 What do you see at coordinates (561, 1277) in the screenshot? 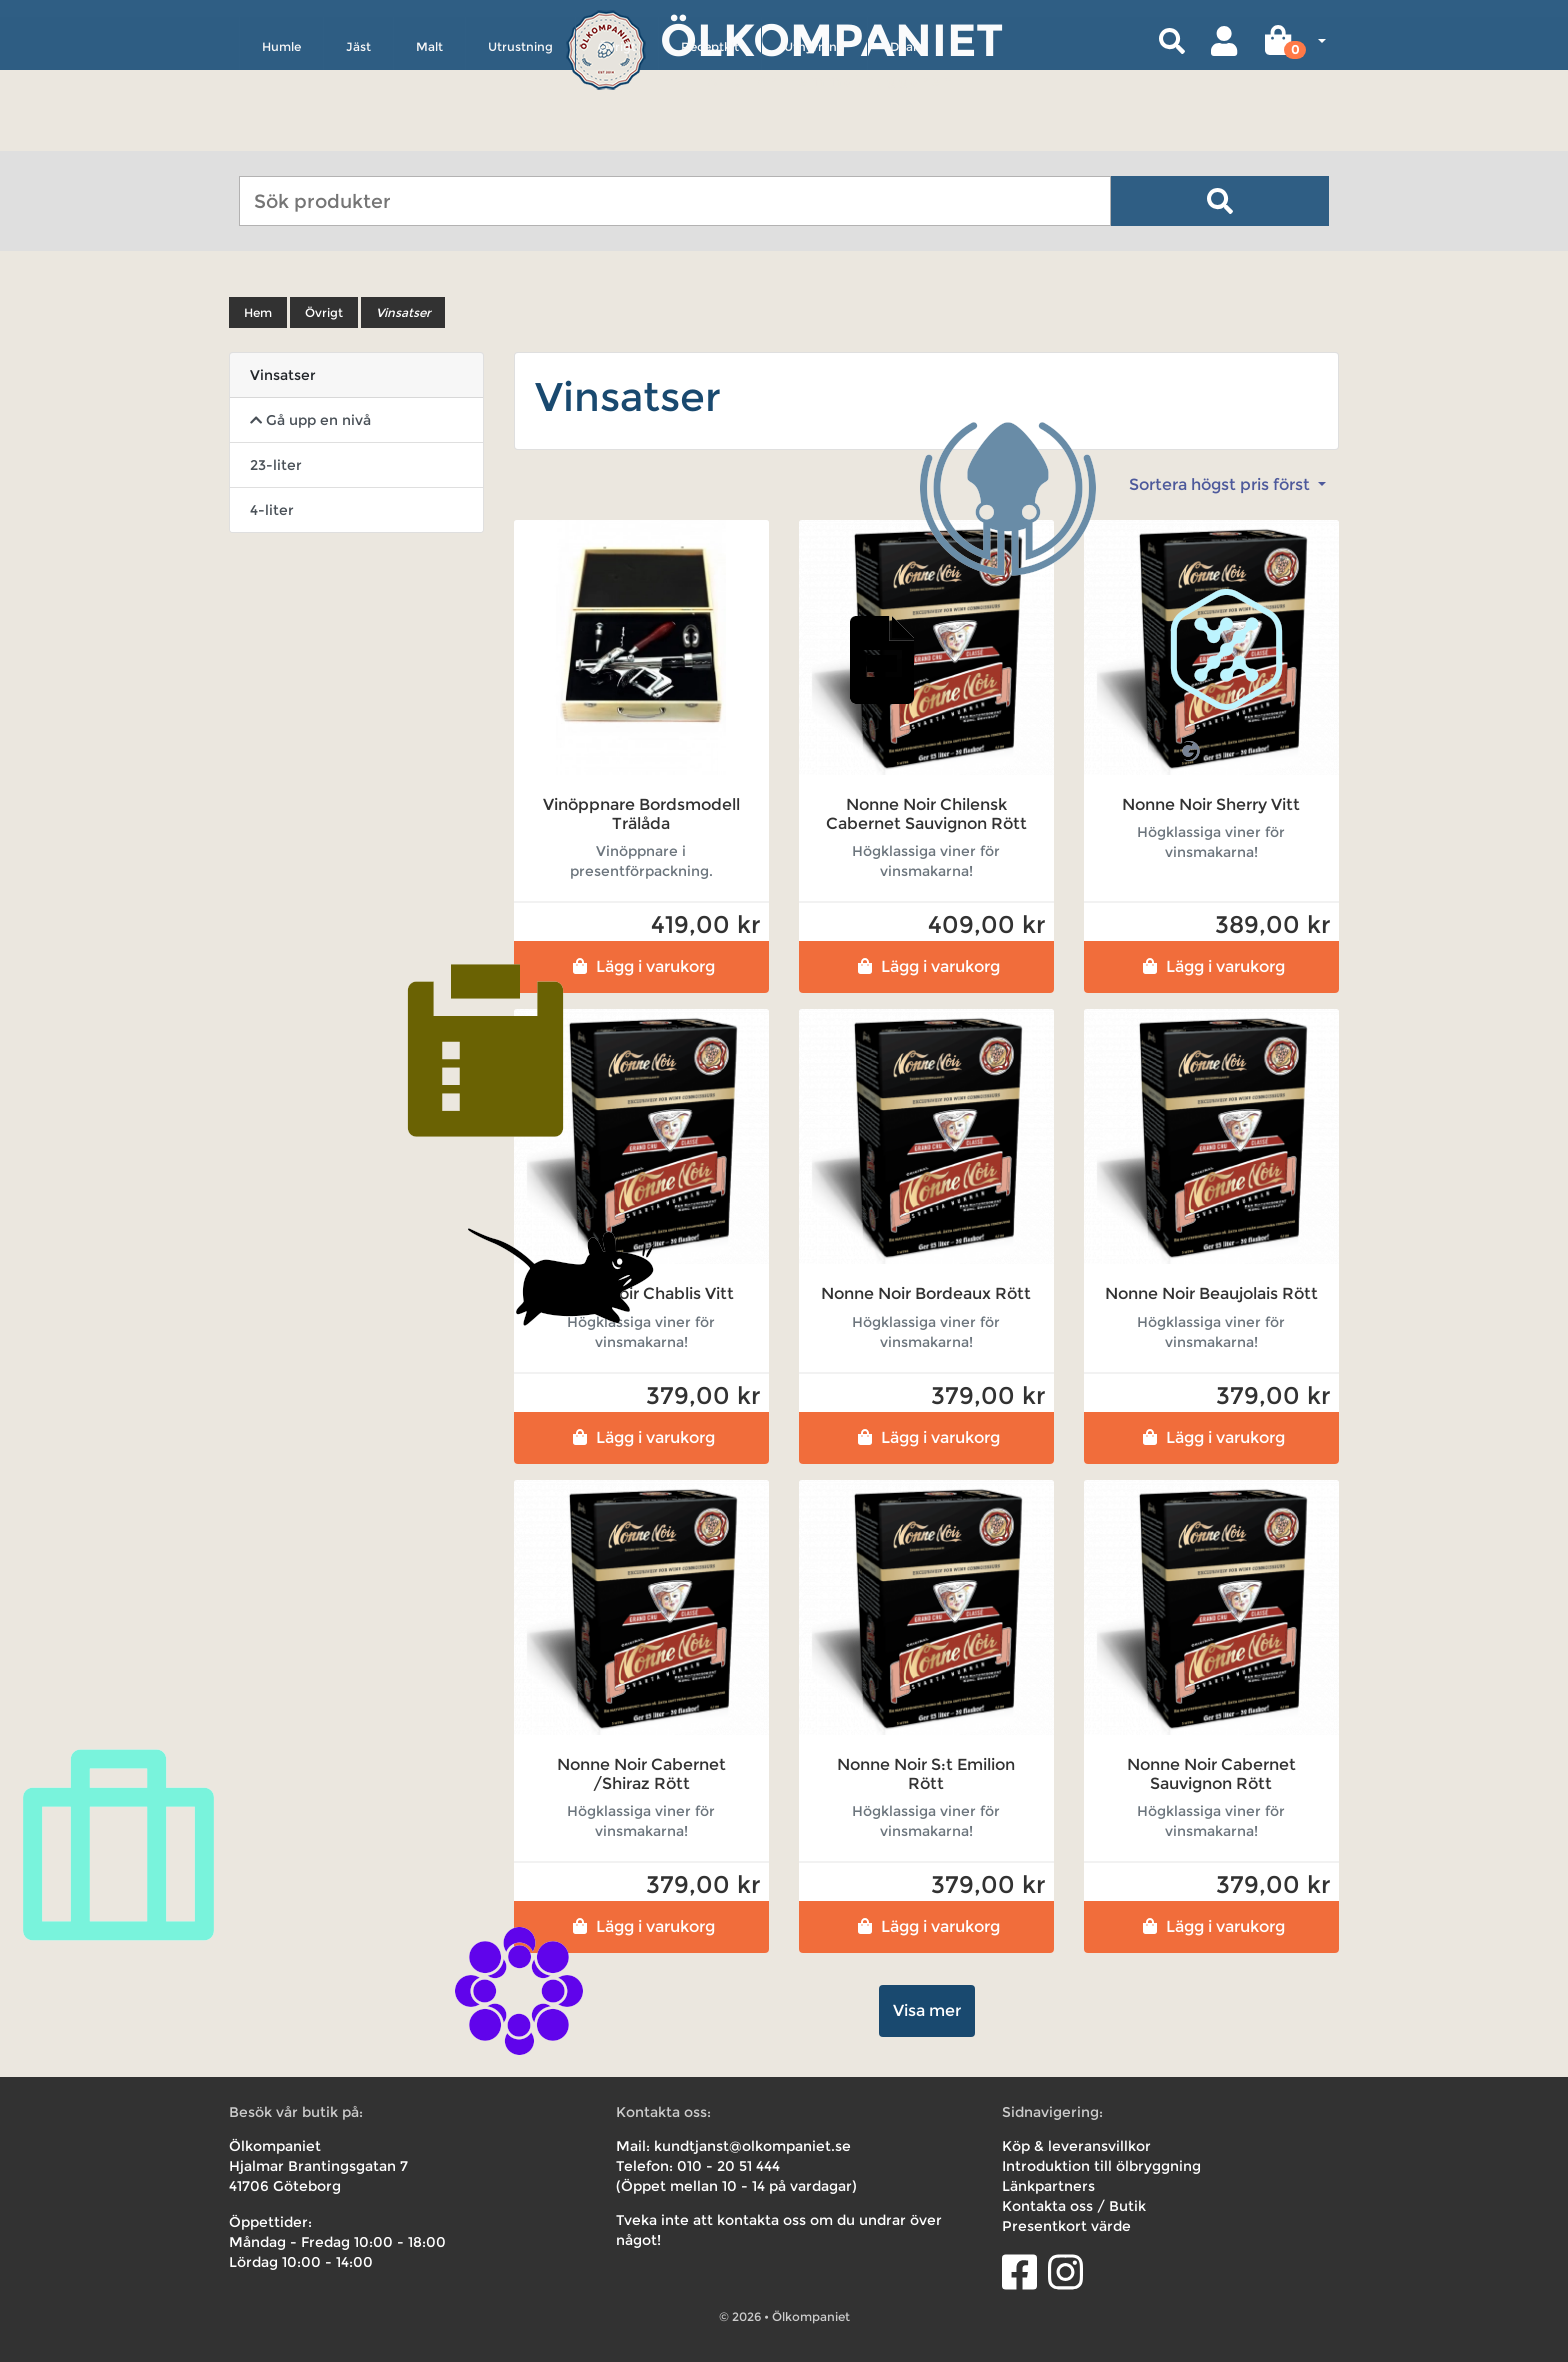
I see `xfce desktop environment logo` at bounding box center [561, 1277].